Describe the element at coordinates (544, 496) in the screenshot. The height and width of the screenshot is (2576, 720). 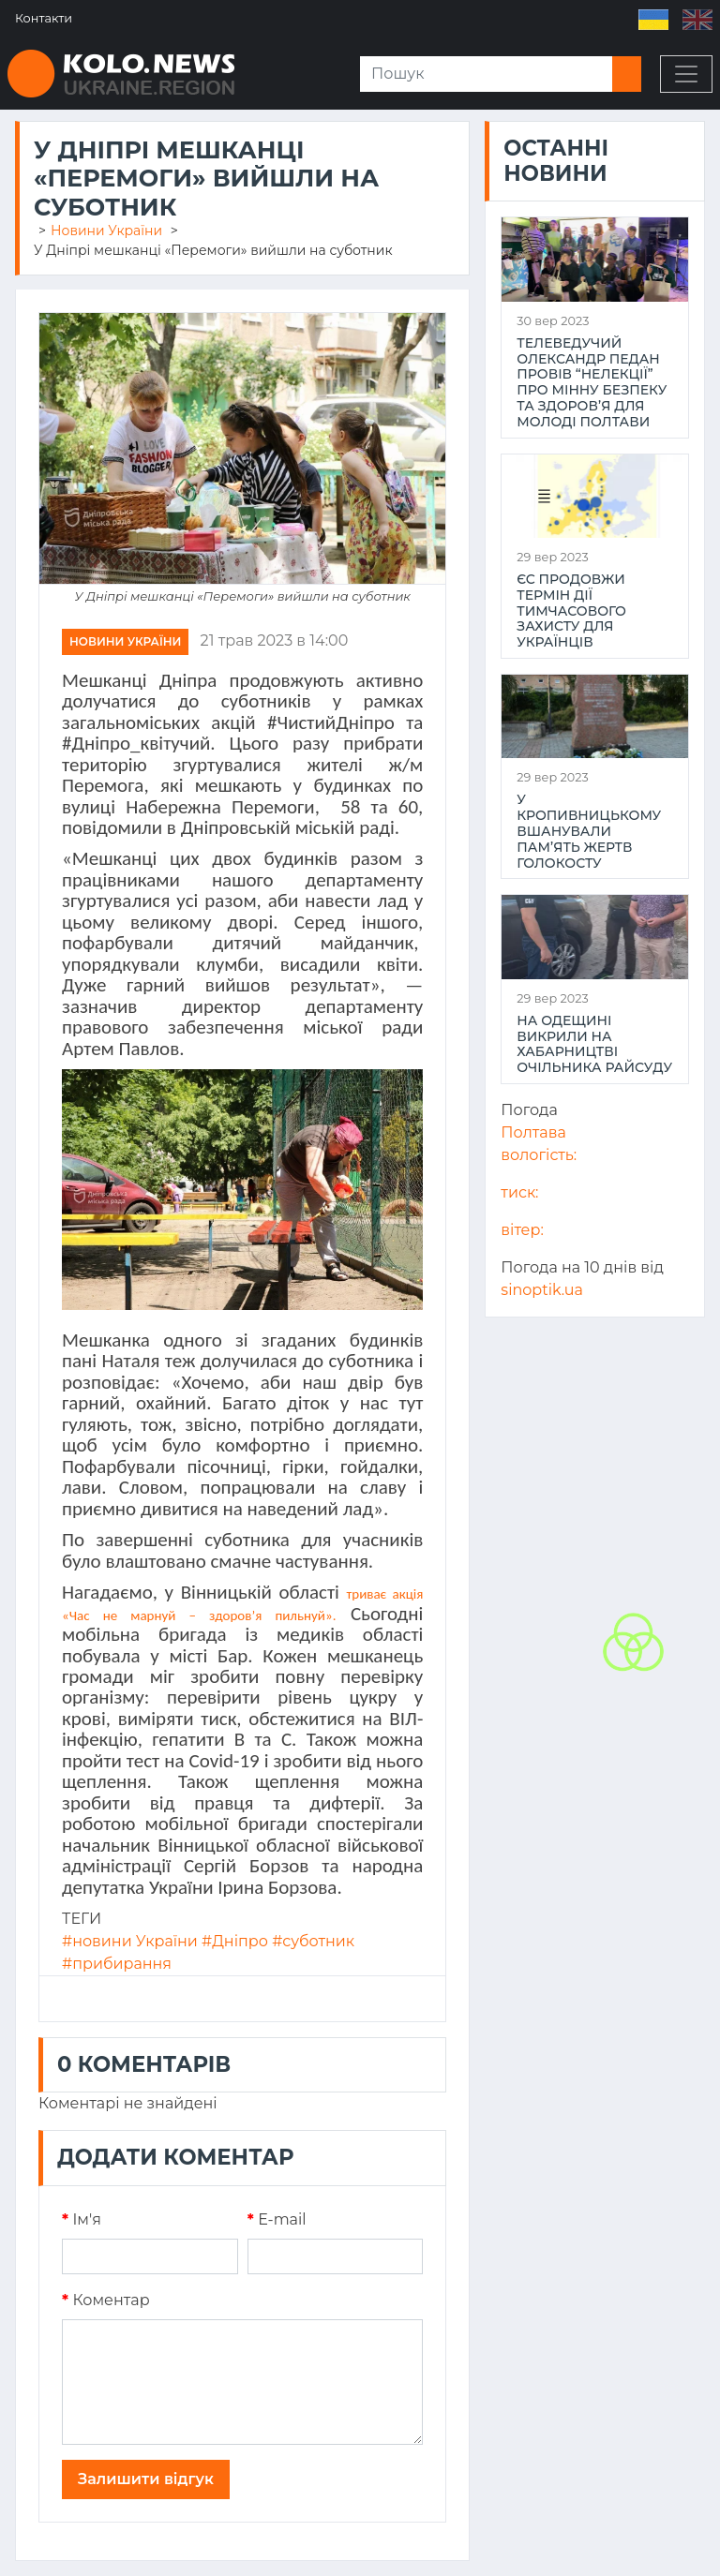
I see `switch to compact list view` at that location.